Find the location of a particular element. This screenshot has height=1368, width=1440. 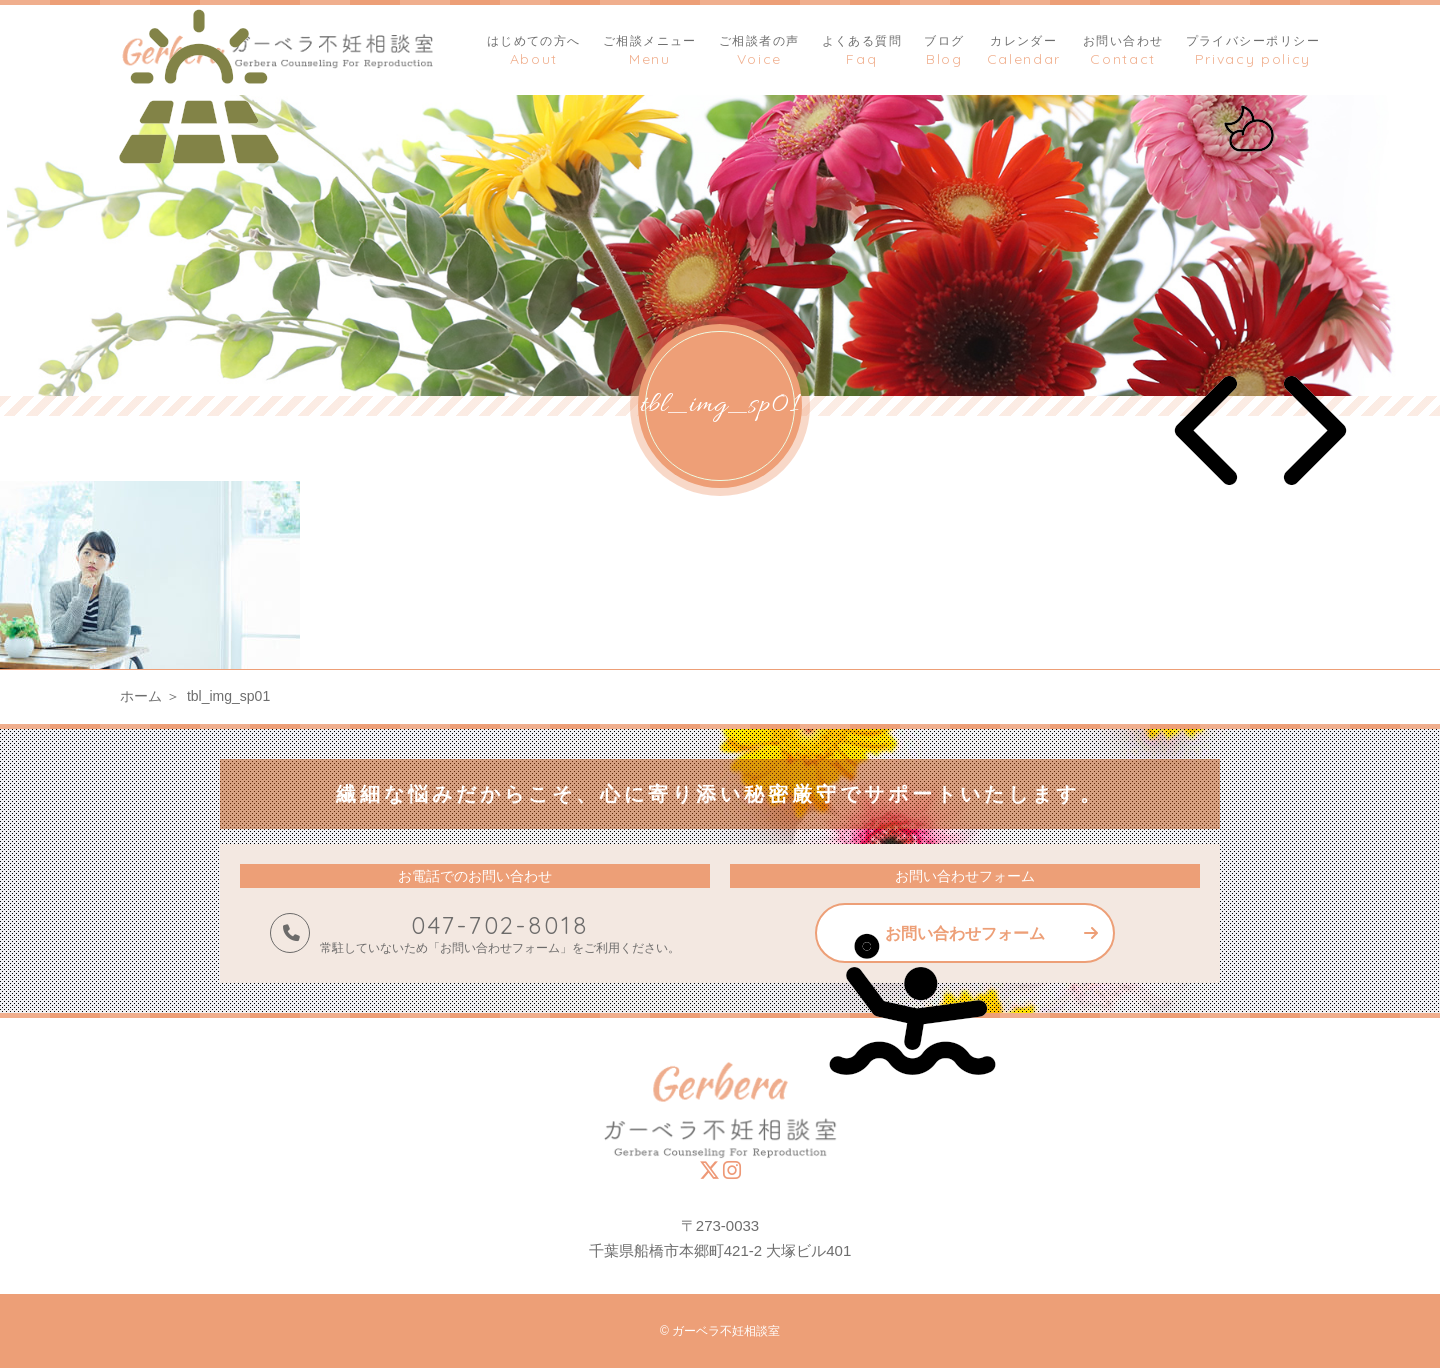

indicates nighttime or evening weather conditions is located at coordinates (1248, 131).